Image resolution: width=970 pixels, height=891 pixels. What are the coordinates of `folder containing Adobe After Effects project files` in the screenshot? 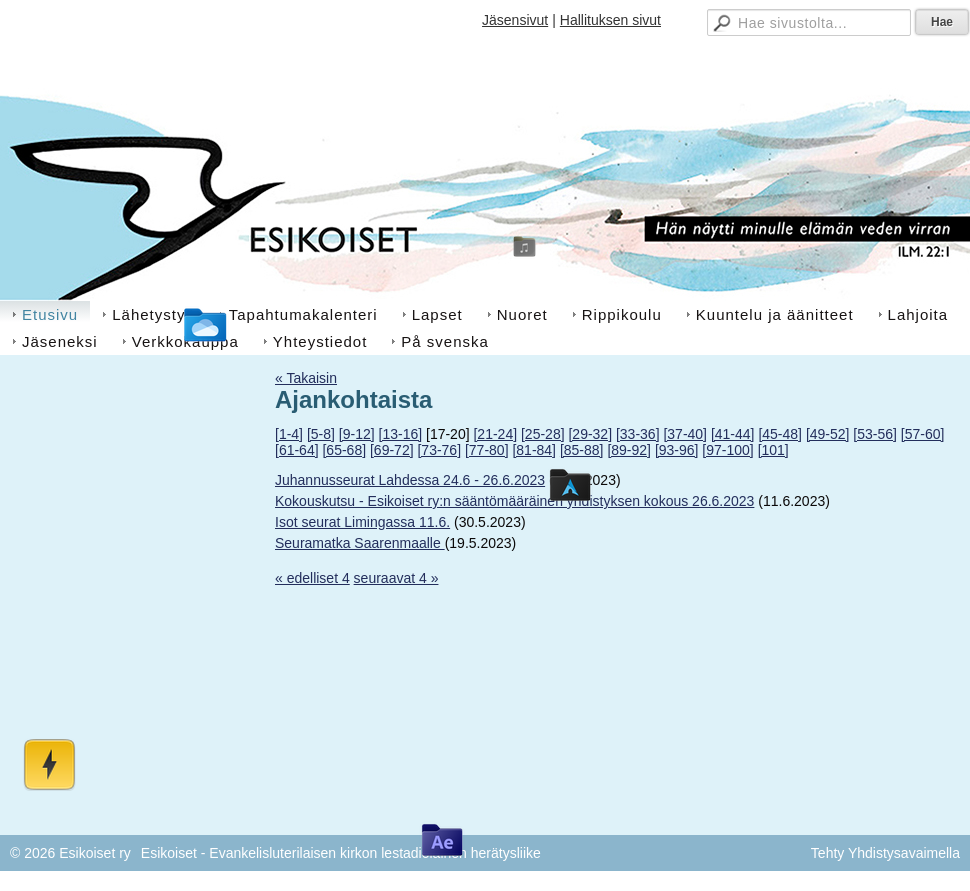 It's located at (442, 841).